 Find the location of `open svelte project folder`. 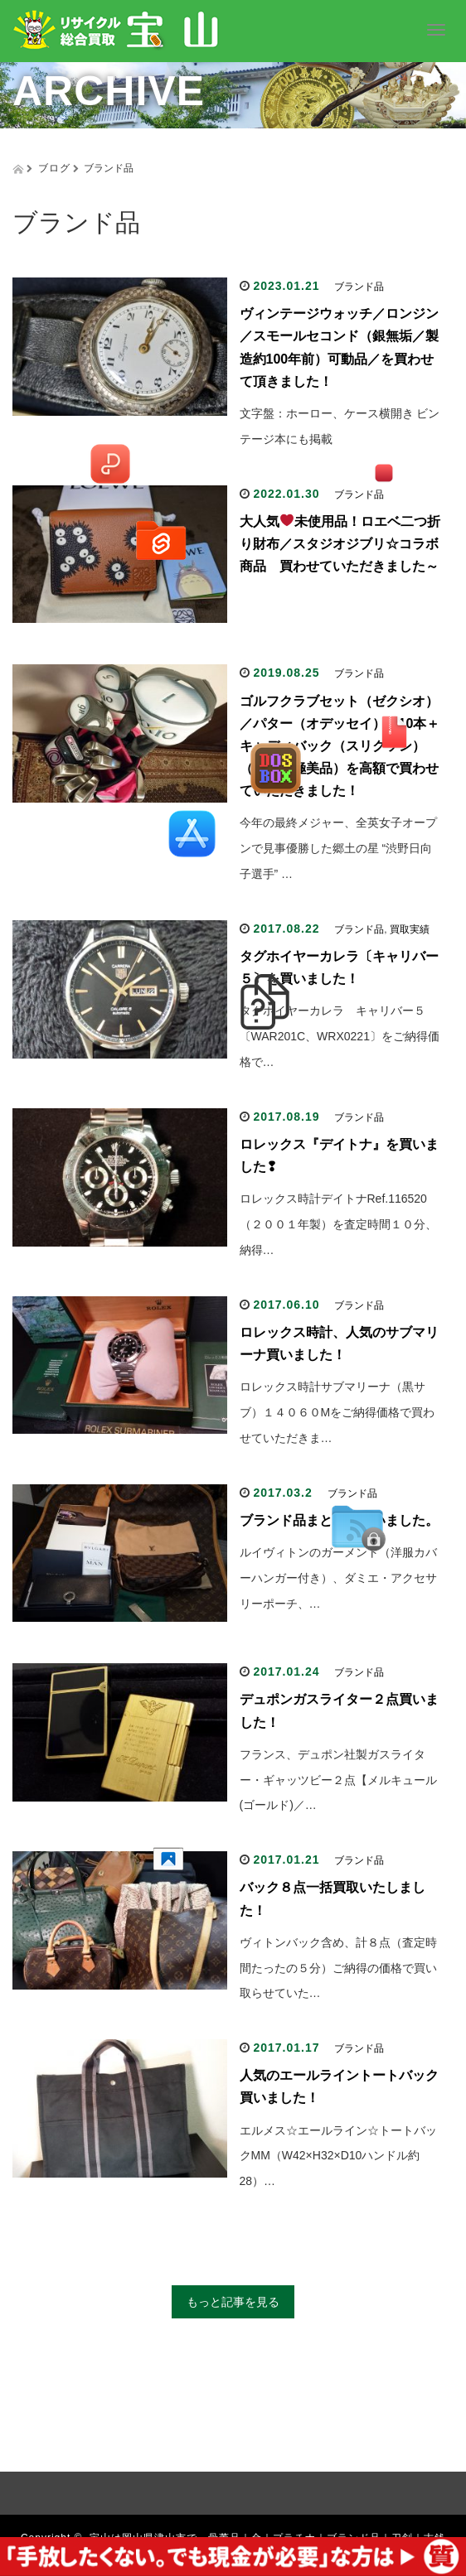

open svelte project folder is located at coordinates (161, 542).